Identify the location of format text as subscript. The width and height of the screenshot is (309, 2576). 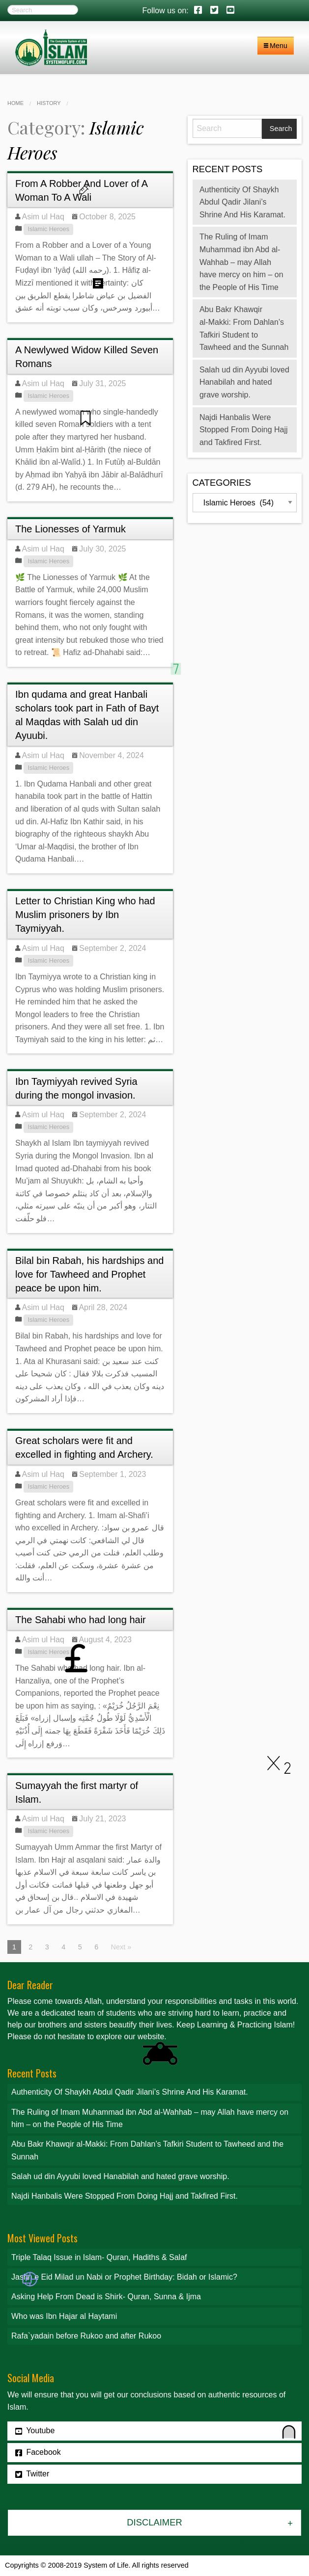
(278, 1764).